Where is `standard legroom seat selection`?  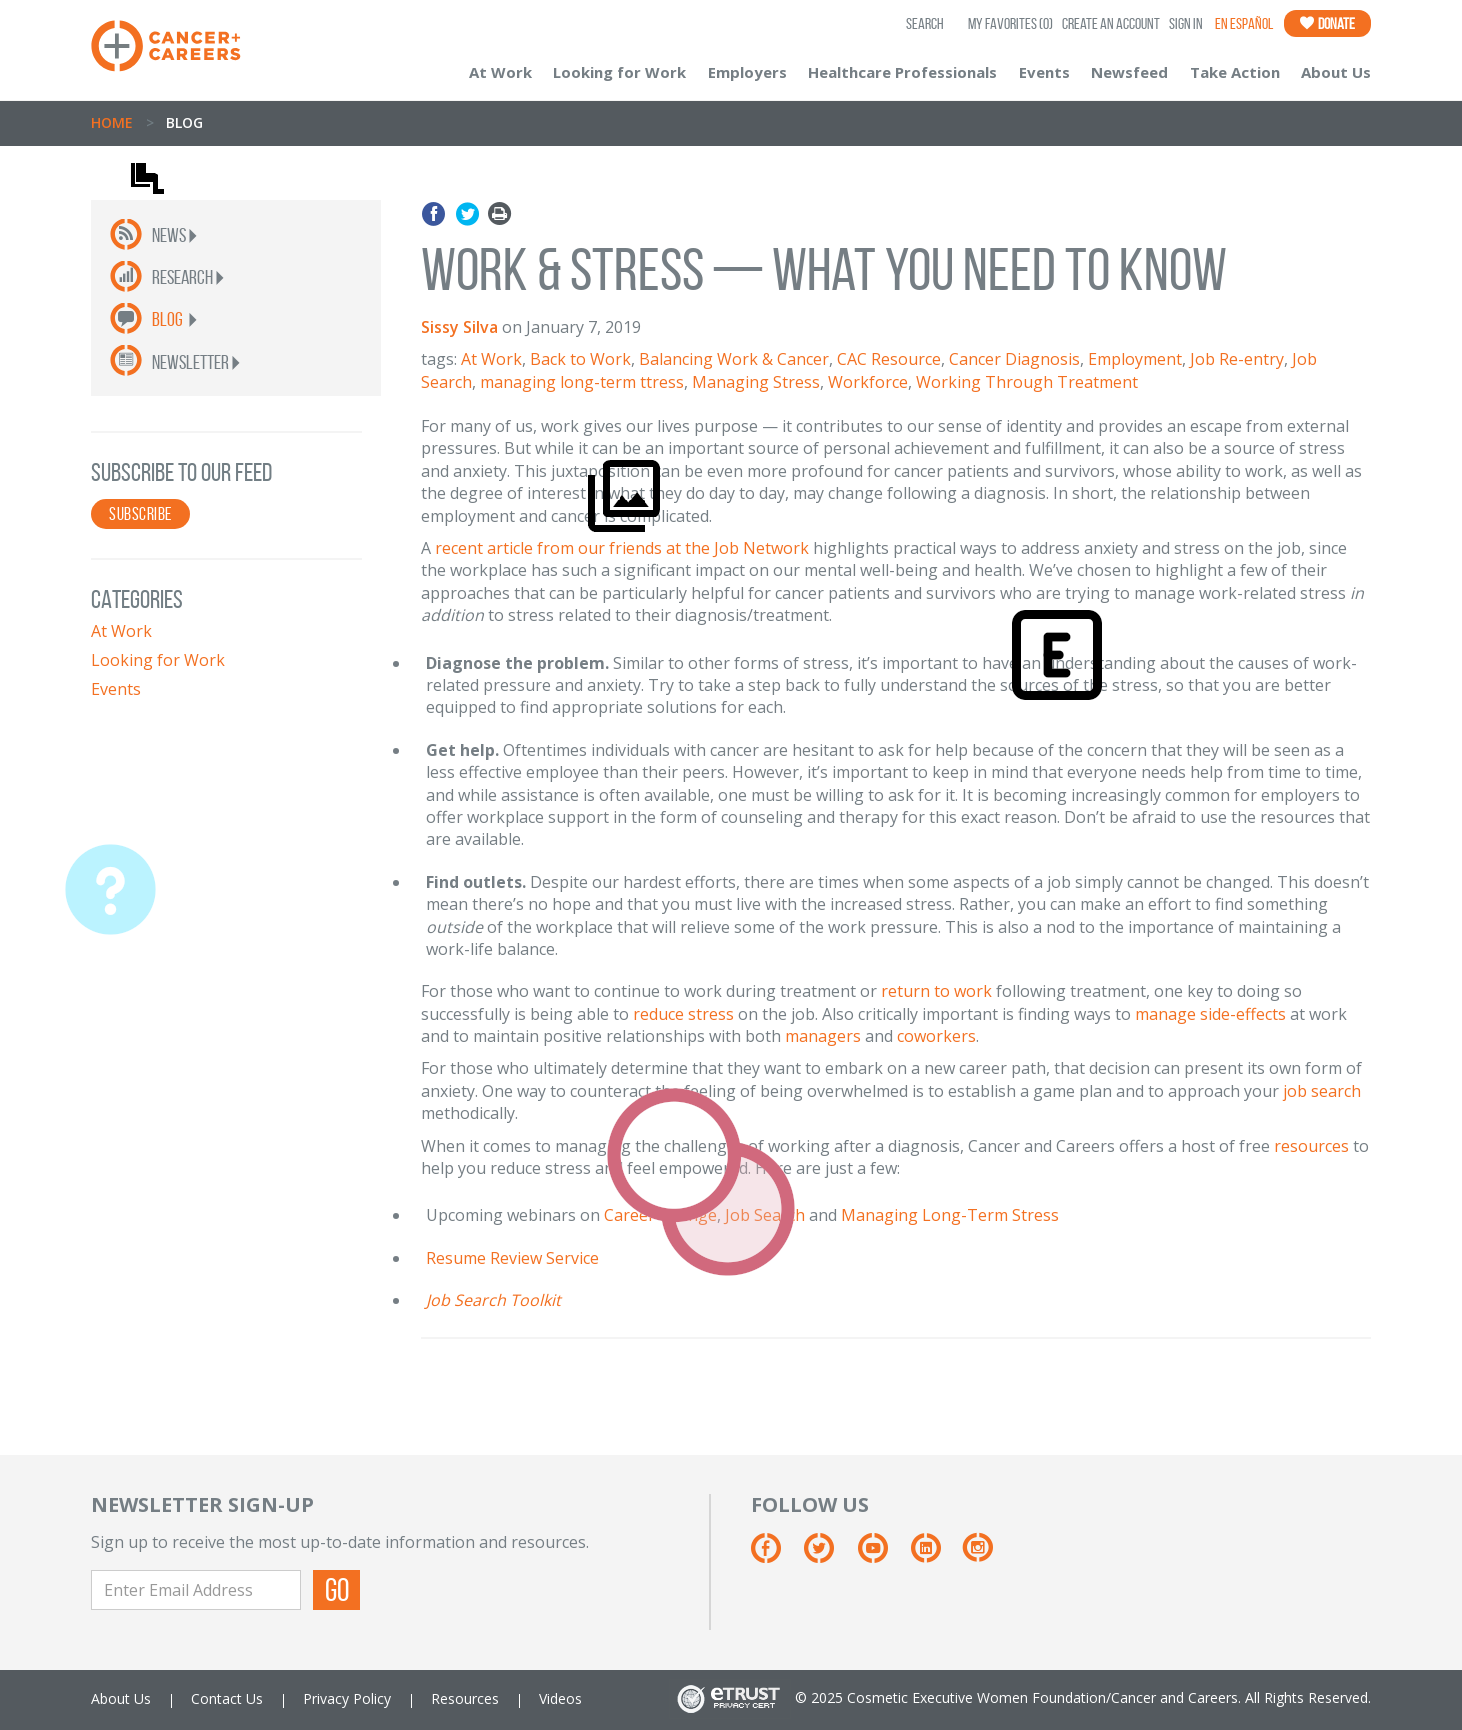
standard legroom seat selection is located at coordinates (146, 178).